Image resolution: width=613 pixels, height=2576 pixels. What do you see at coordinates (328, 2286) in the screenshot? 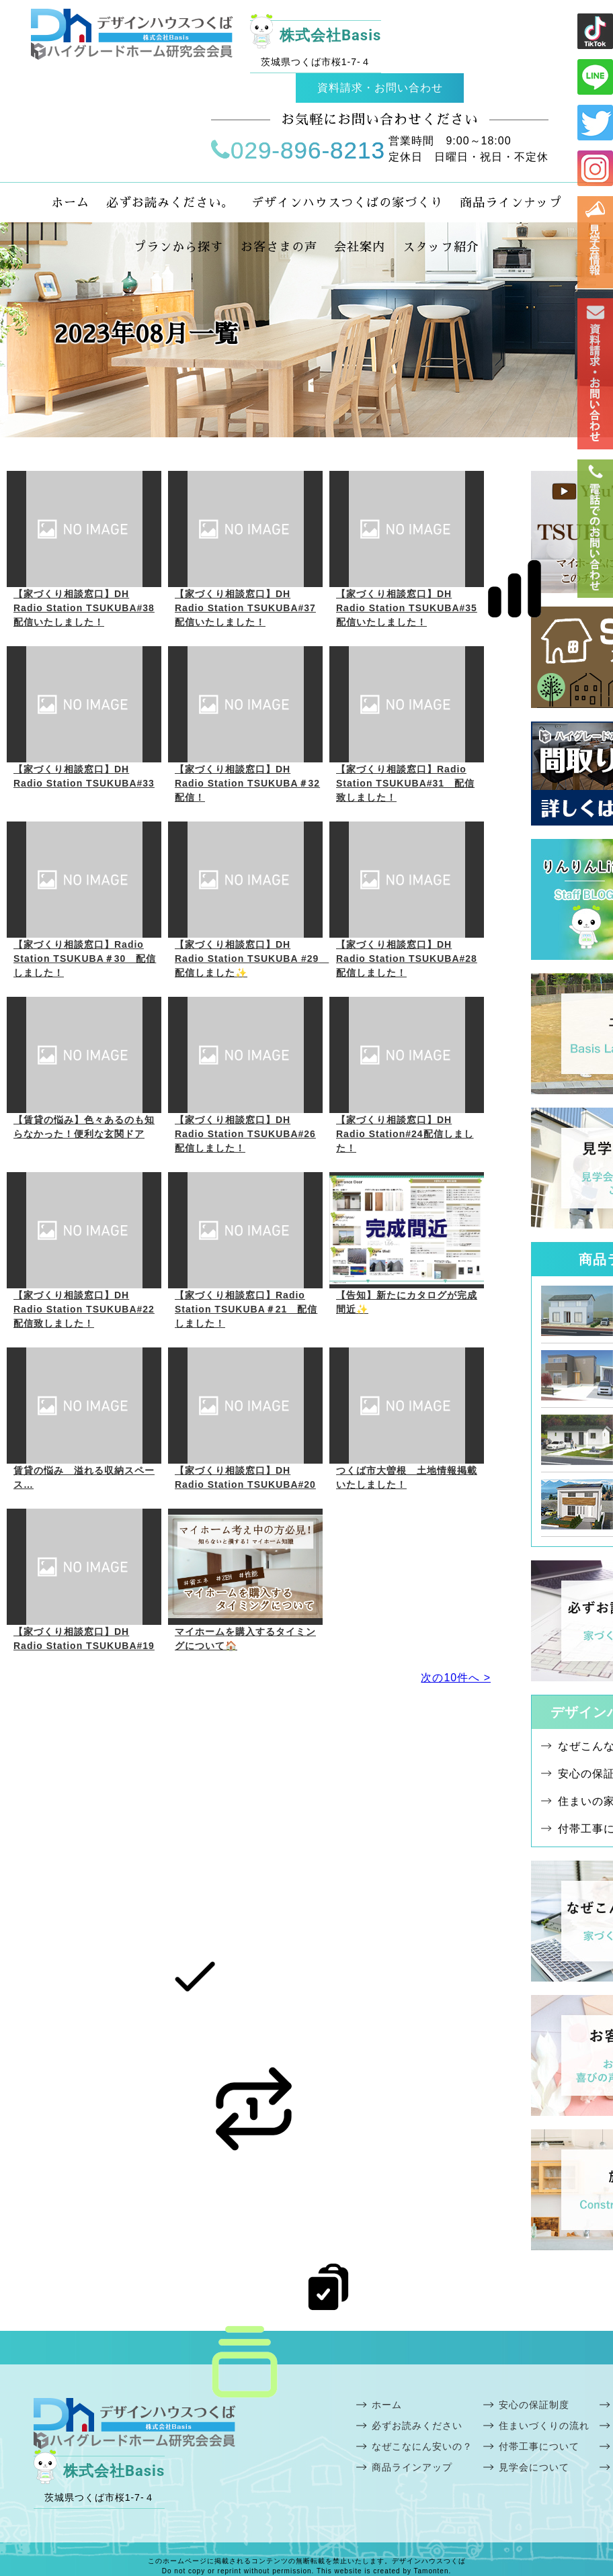
I see `mark task or document as complete` at bounding box center [328, 2286].